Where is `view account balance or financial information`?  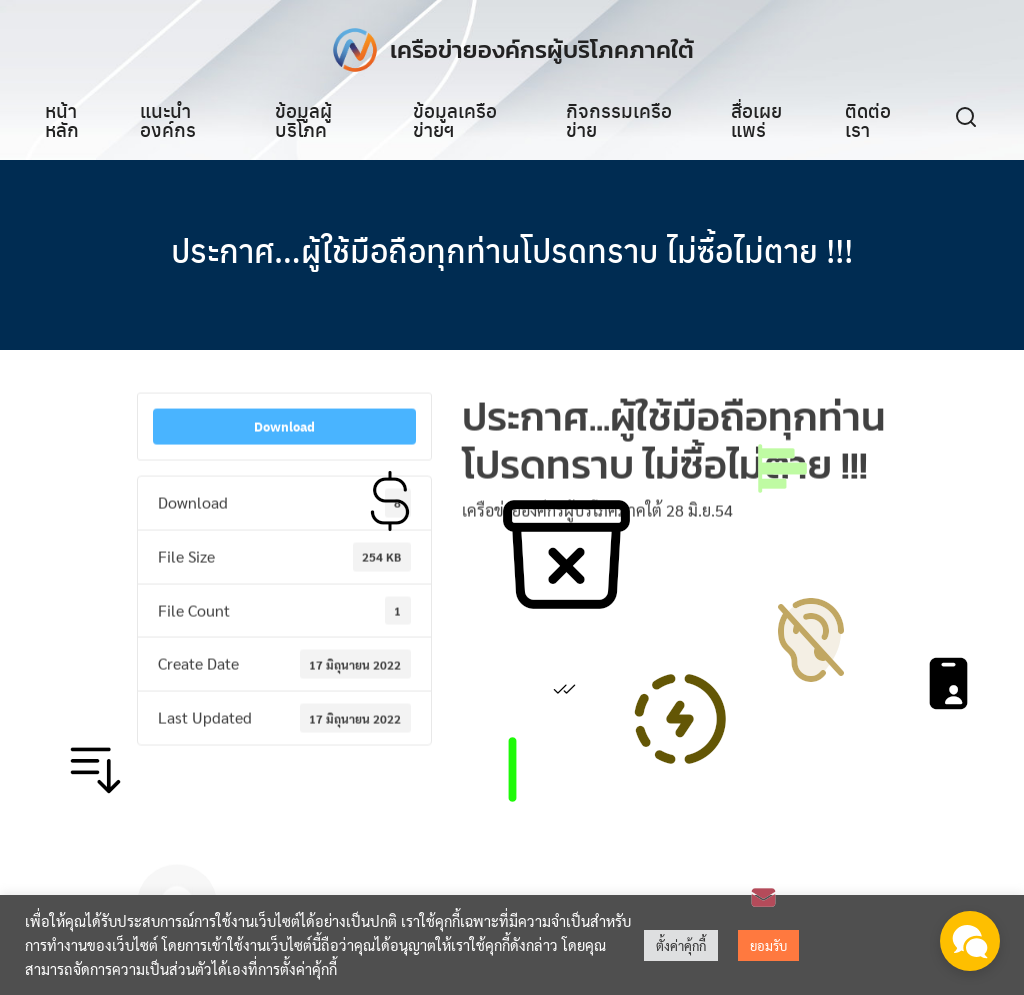 view account balance or financial information is located at coordinates (390, 501).